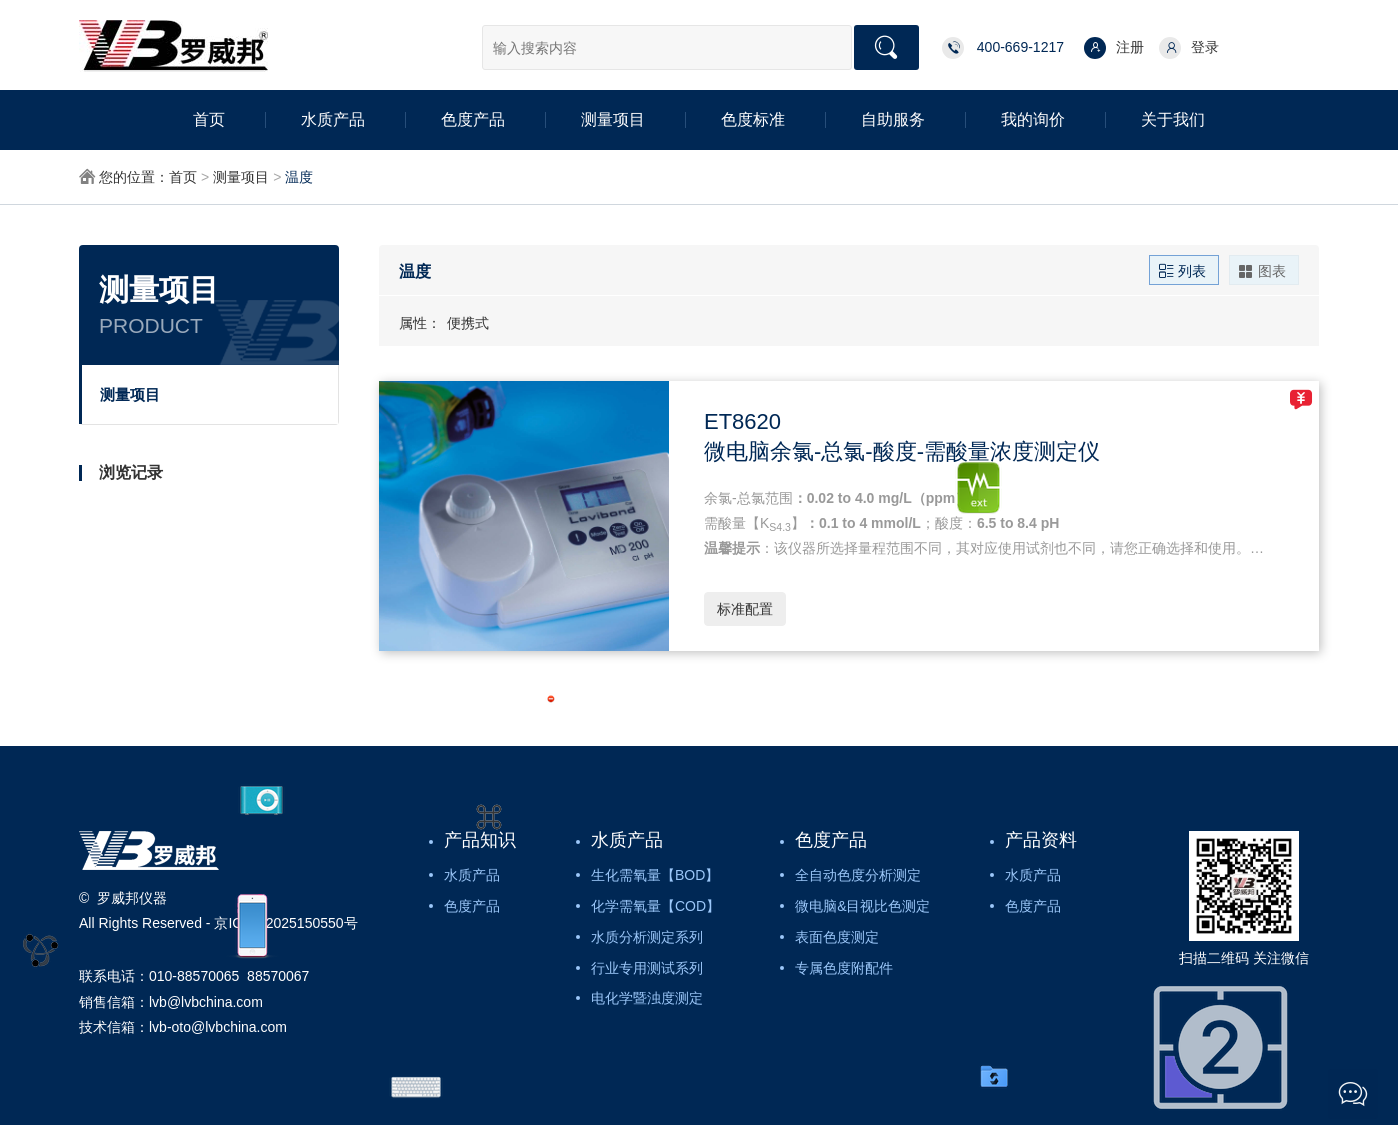  Describe the element at coordinates (994, 1077) in the screenshot. I see `folder containing solidity smart contract files` at that location.